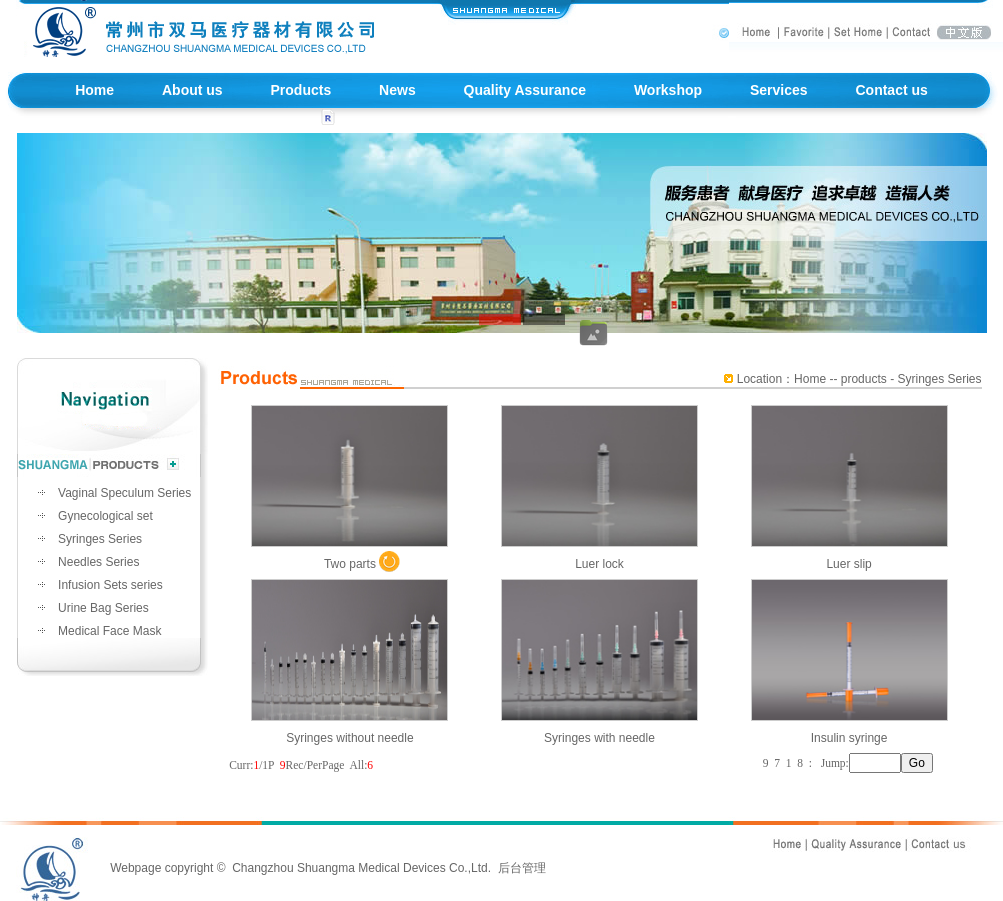  Describe the element at coordinates (328, 117) in the screenshot. I see `an R programming language source file` at that location.